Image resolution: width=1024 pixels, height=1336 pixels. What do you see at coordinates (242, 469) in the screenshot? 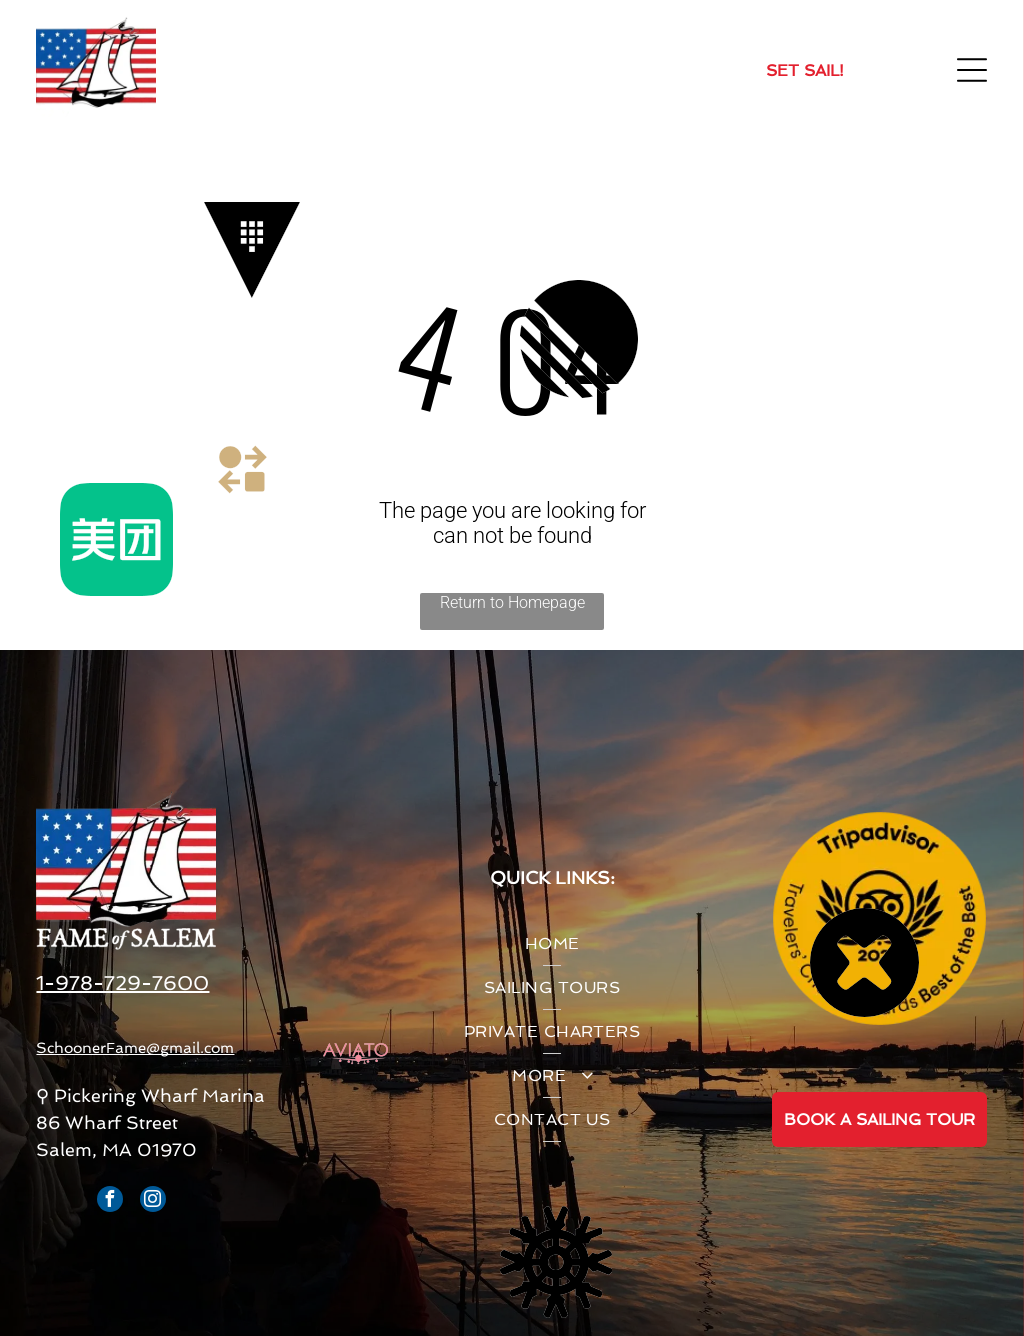
I see `swap or exchange between two items` at bounding box center [242, 469].